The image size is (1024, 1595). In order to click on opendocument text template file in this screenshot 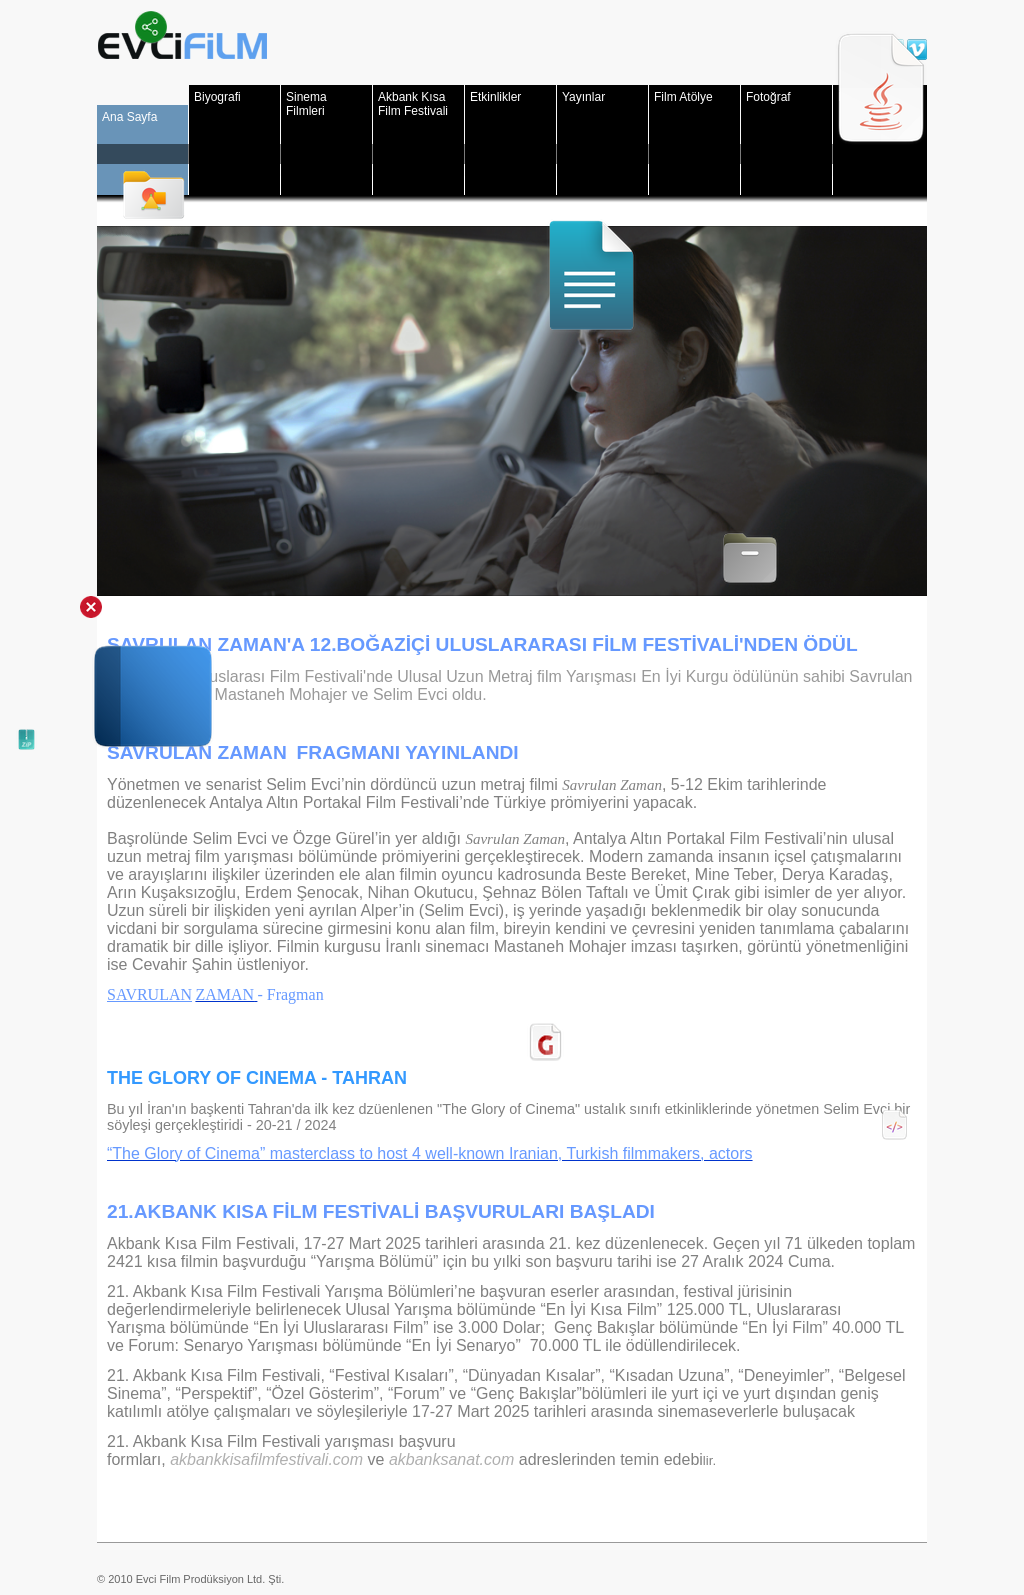, I will do `click(591, 277)`.